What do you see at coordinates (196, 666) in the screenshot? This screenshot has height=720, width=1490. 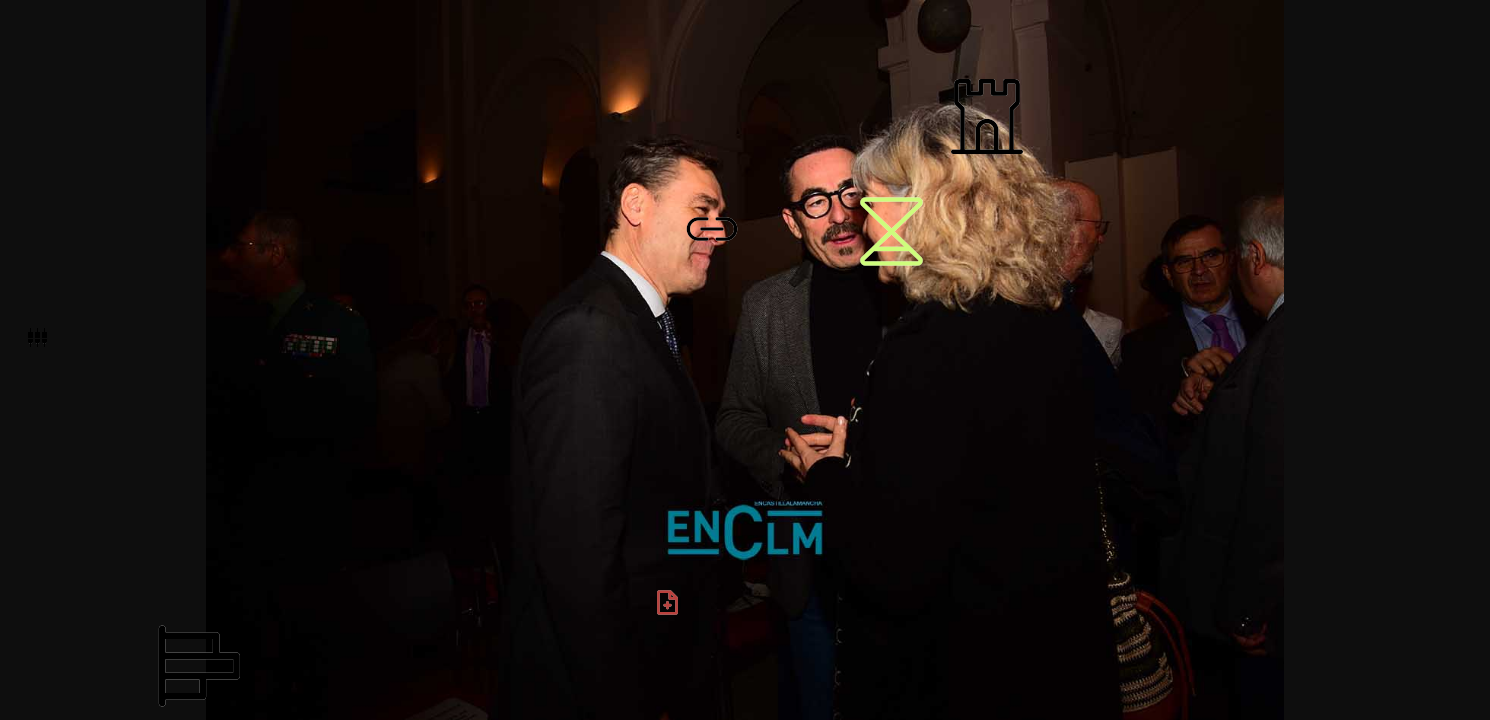 I see `view horizontal bar chart data` at bounding box center [196, 666].